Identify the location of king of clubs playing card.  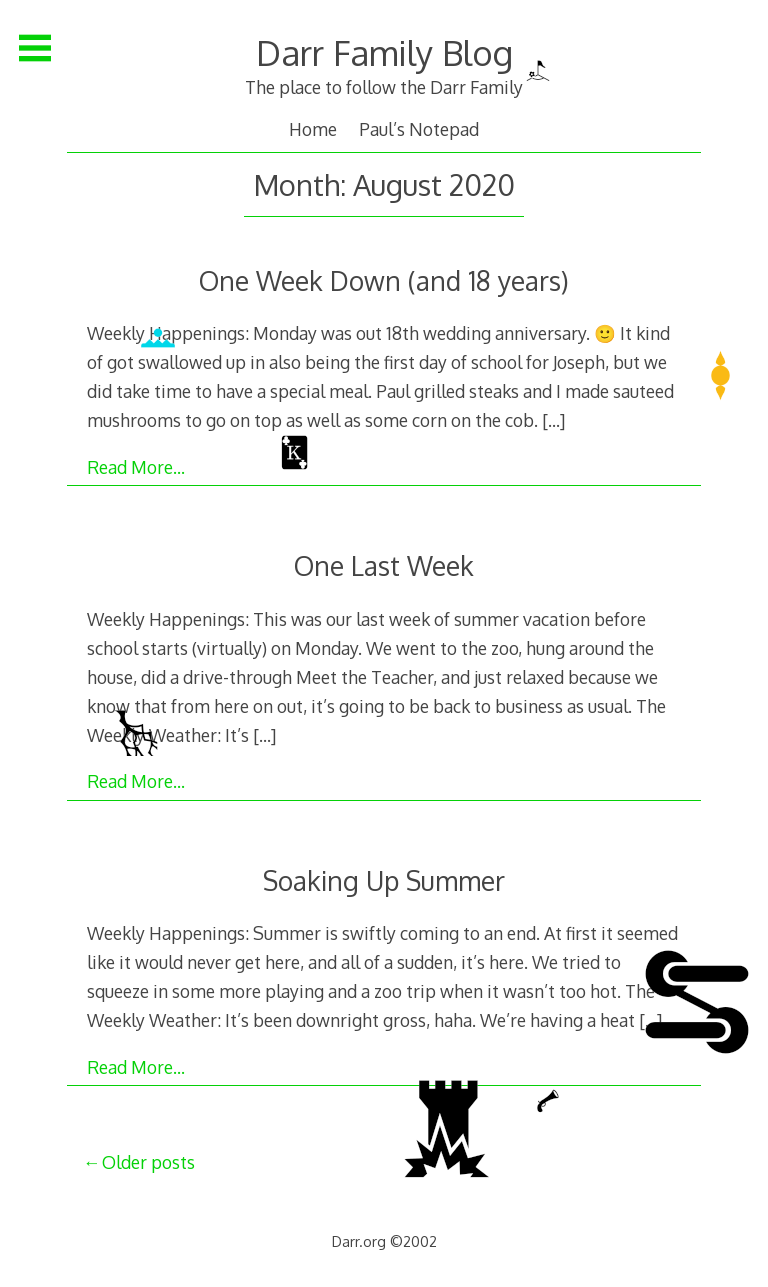
(294, 452).